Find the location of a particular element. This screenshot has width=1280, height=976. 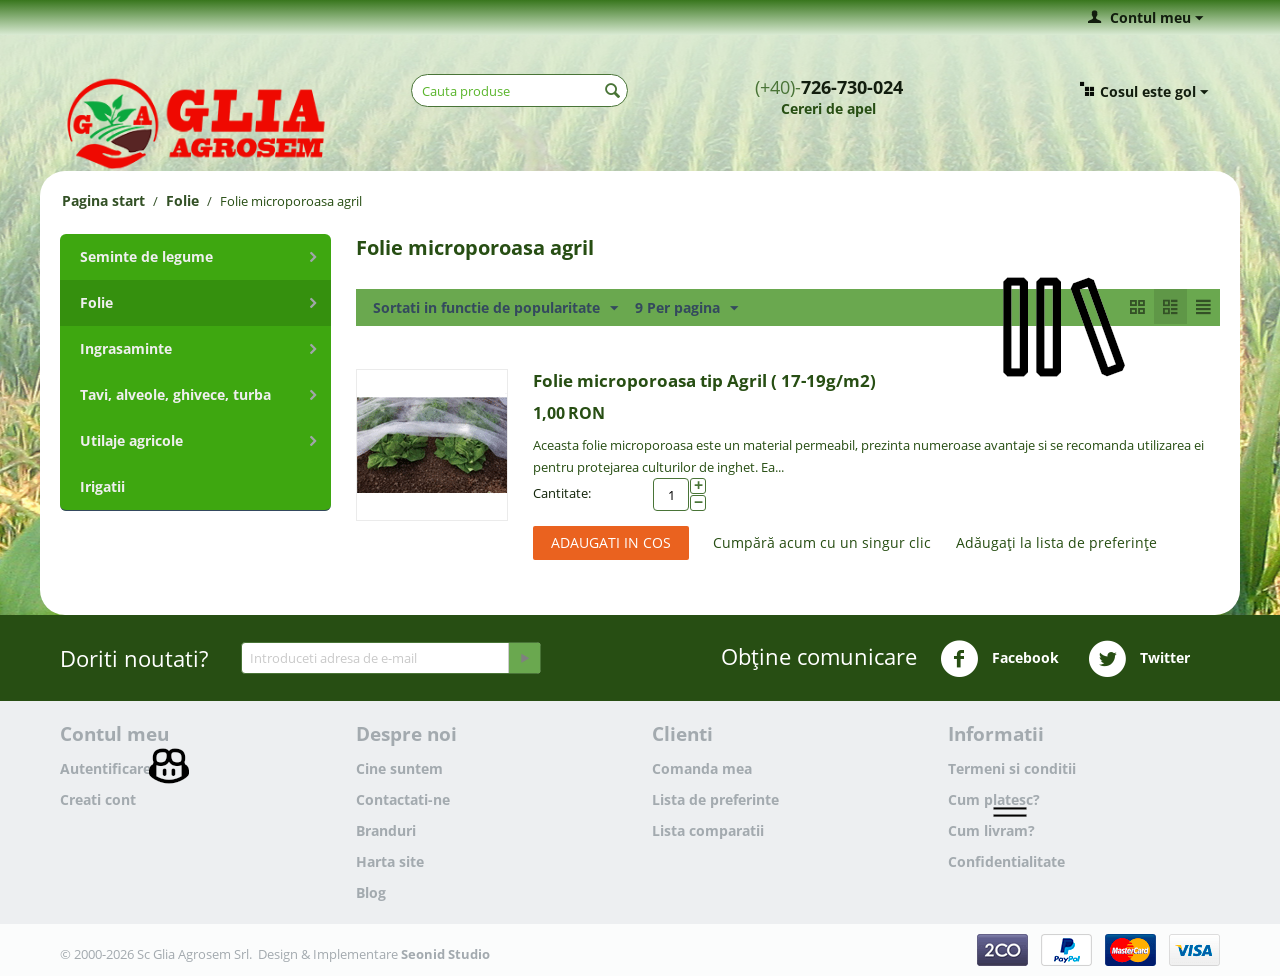

access GitHub Copilot AI assistant is located at coordinates (169, 766).